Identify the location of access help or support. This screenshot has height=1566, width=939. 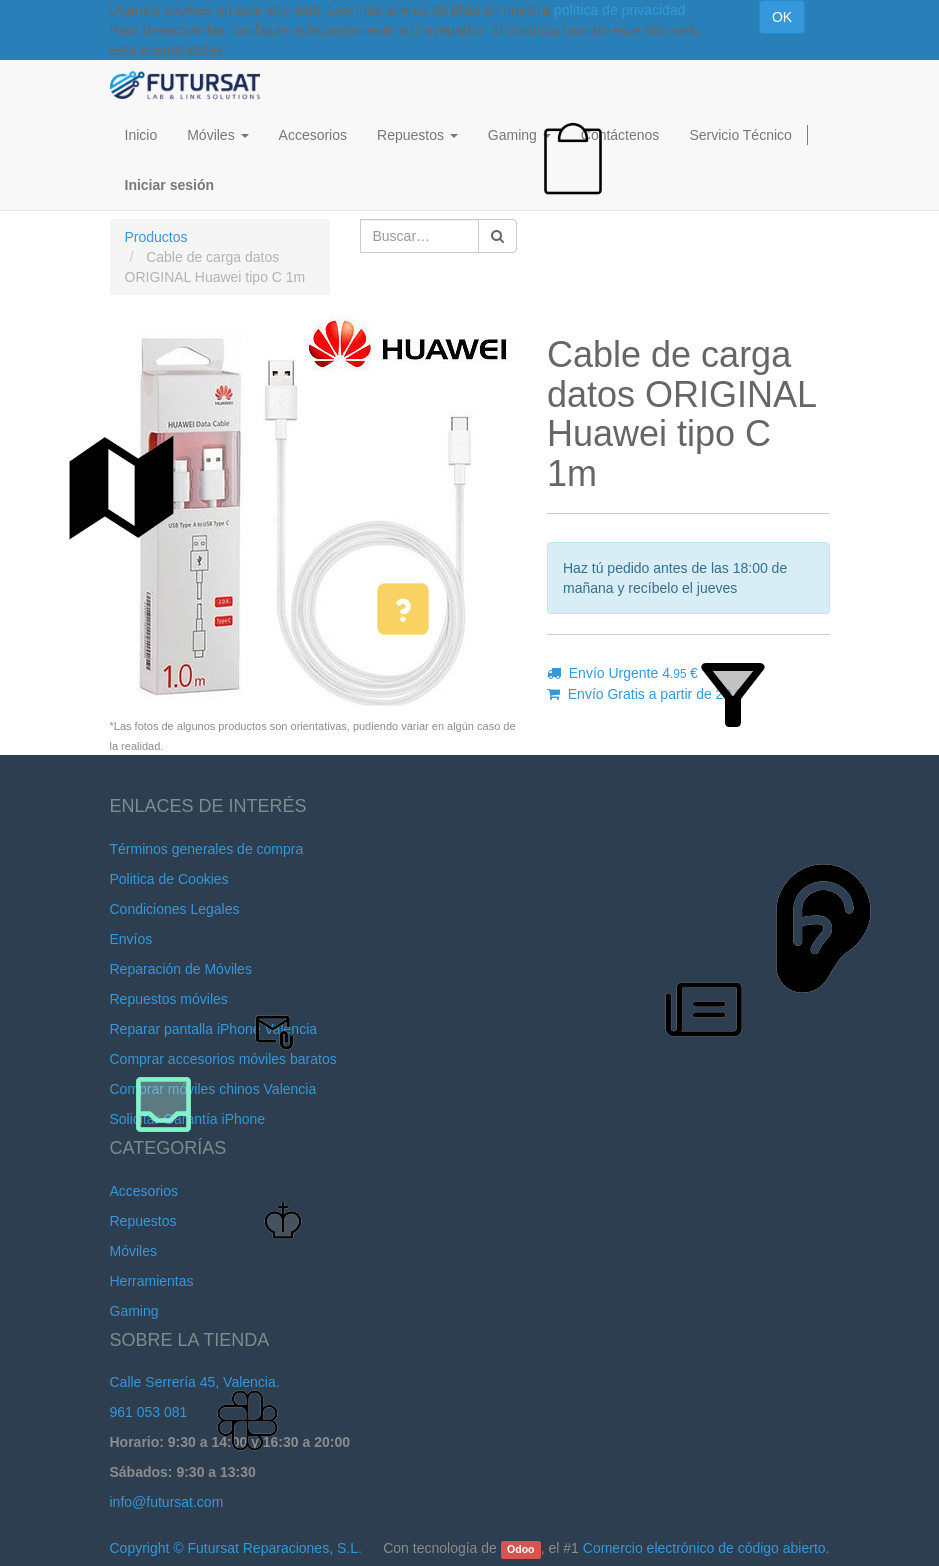
(403, 609).